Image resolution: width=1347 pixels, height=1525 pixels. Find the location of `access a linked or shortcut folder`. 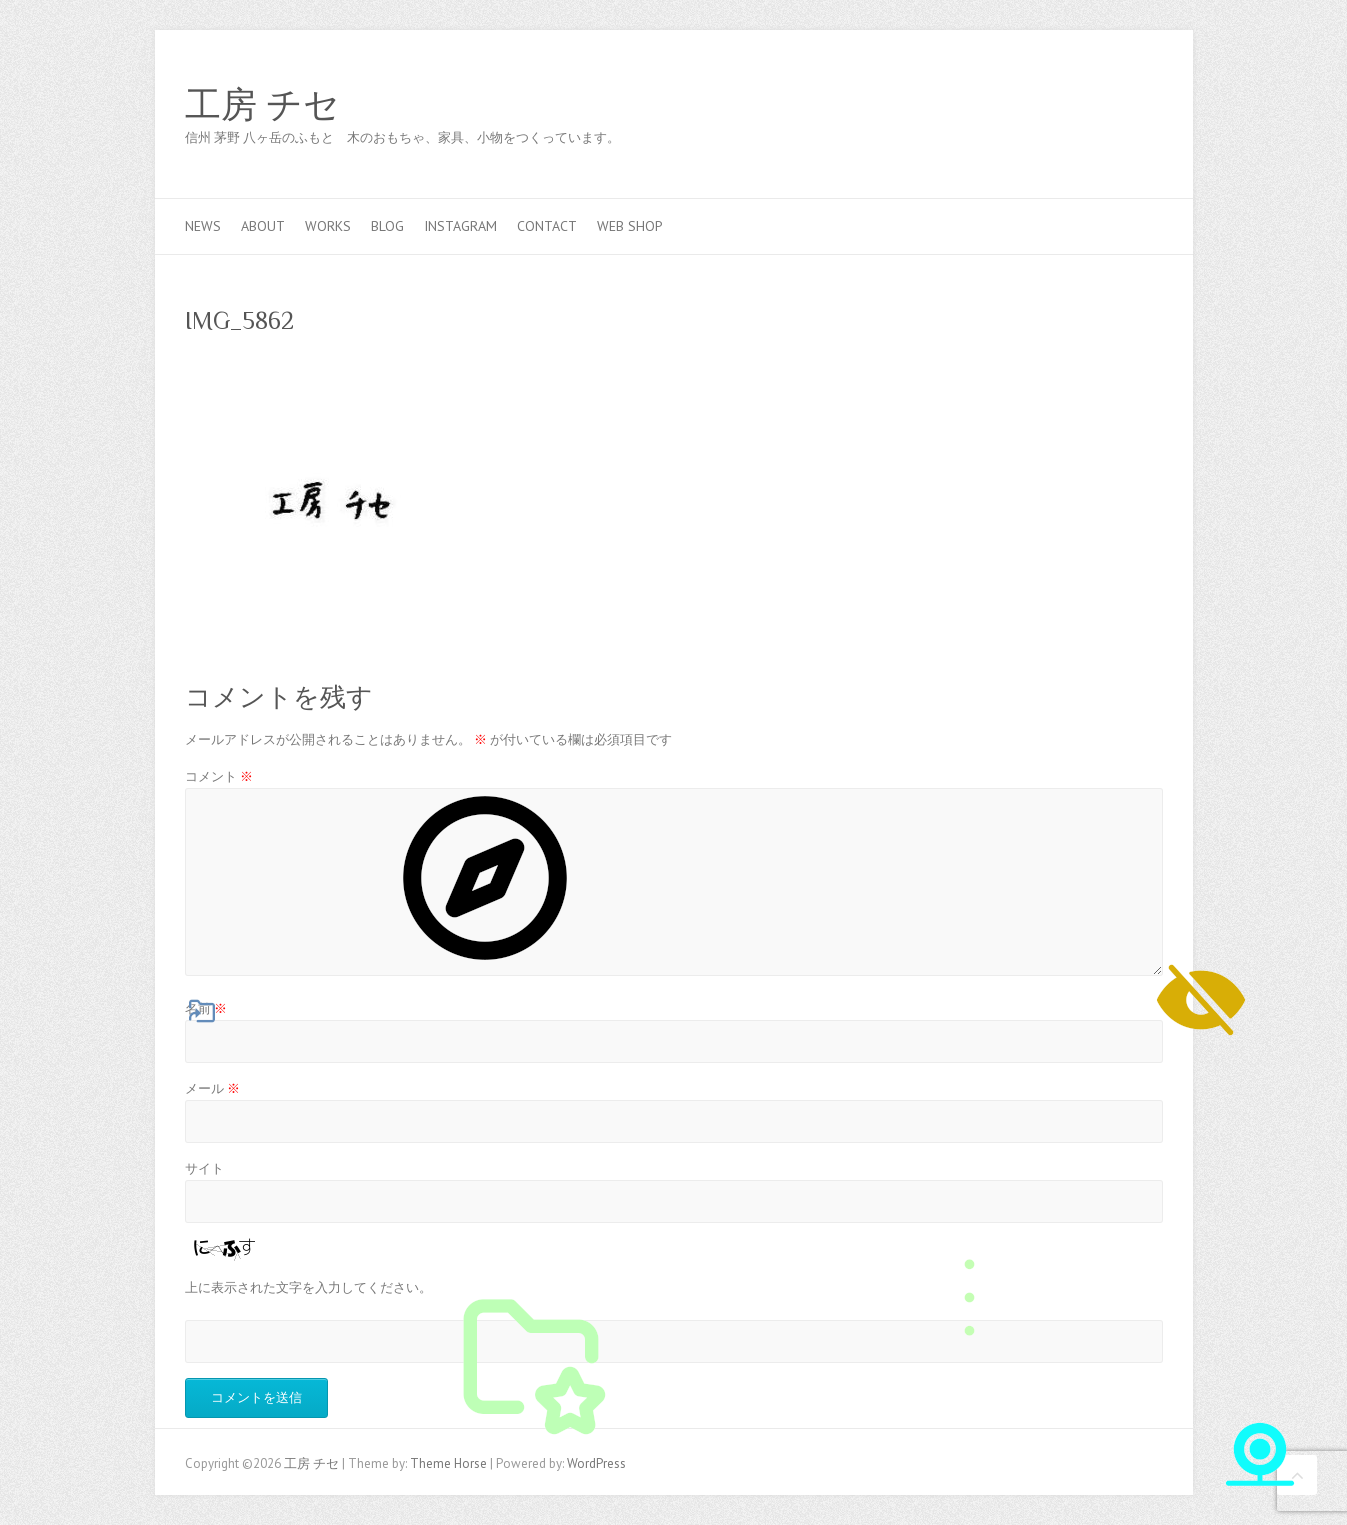

access a linked or shortcut folder is located at coordinates (202, 1011).